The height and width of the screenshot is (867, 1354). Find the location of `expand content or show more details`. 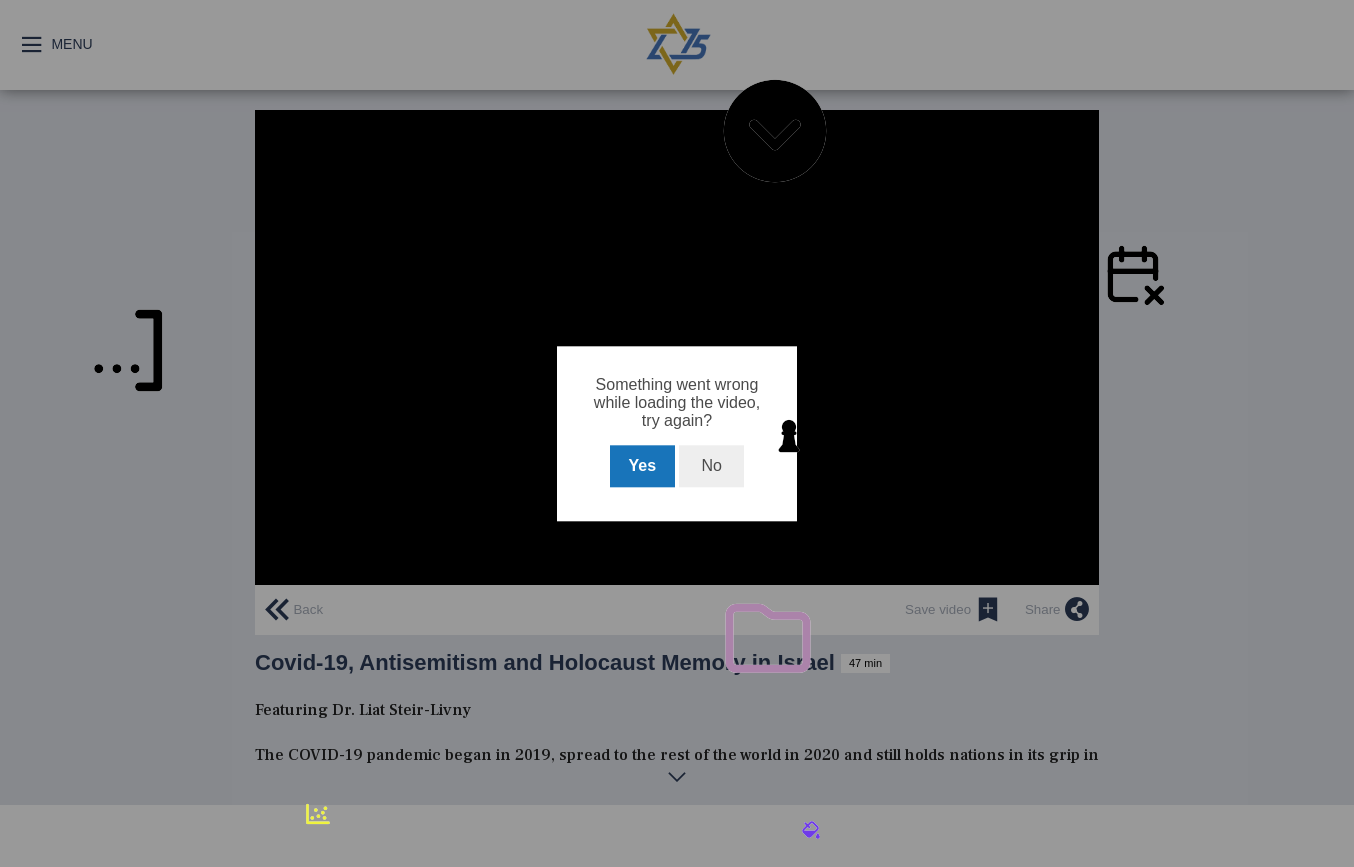

expand content or show more details is located at coordinates (775, 131).